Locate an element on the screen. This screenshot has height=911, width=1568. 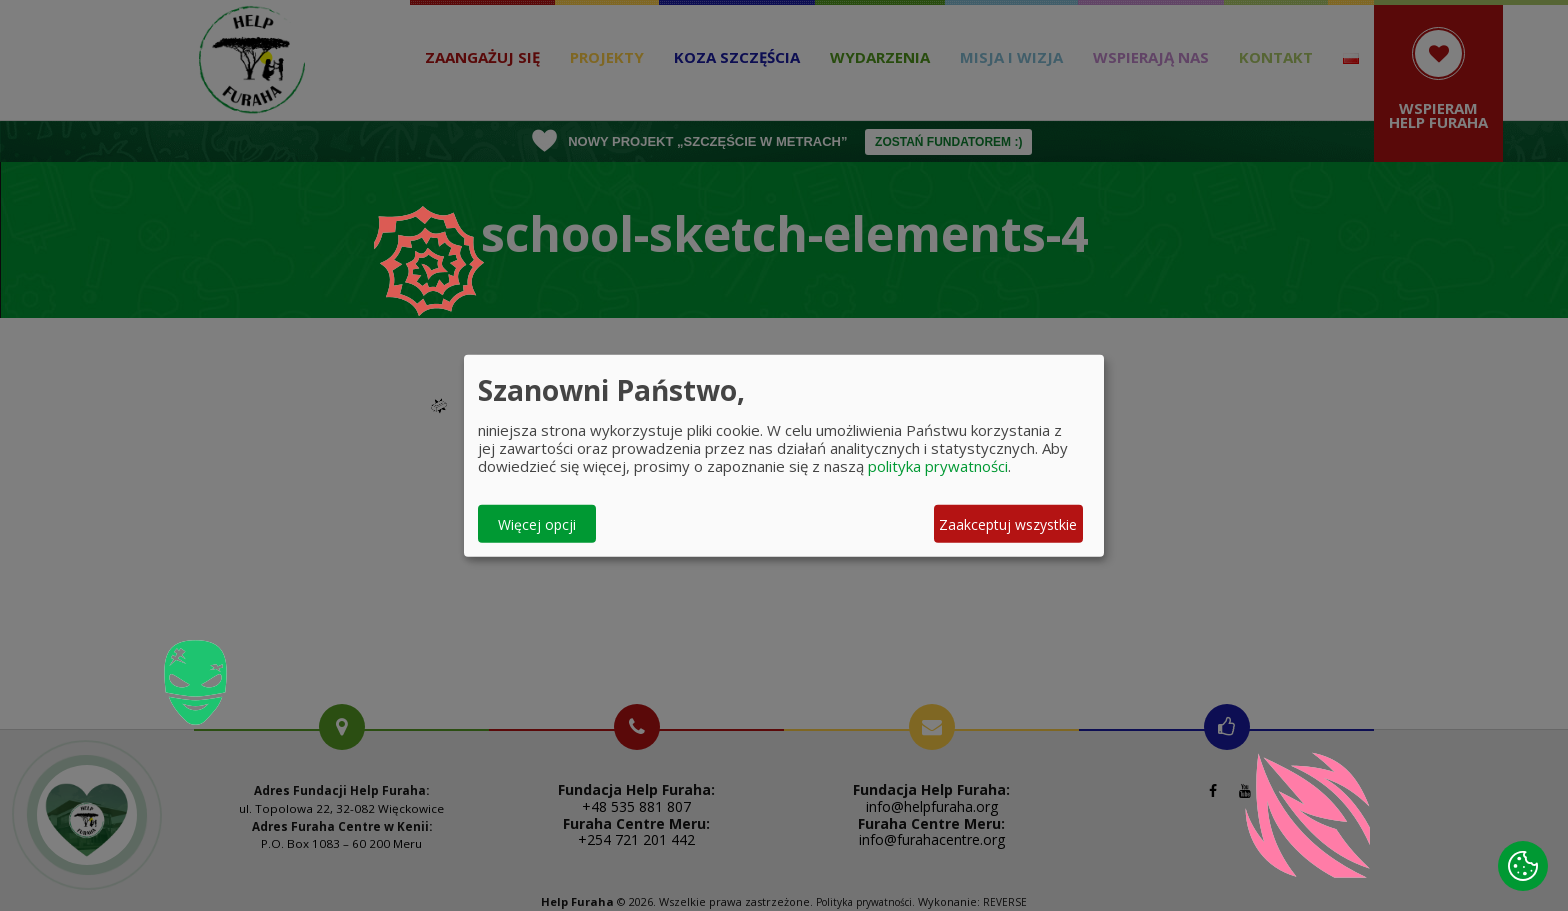
represents a trap or hazard in gameplay is located at coordinates (429, 261).